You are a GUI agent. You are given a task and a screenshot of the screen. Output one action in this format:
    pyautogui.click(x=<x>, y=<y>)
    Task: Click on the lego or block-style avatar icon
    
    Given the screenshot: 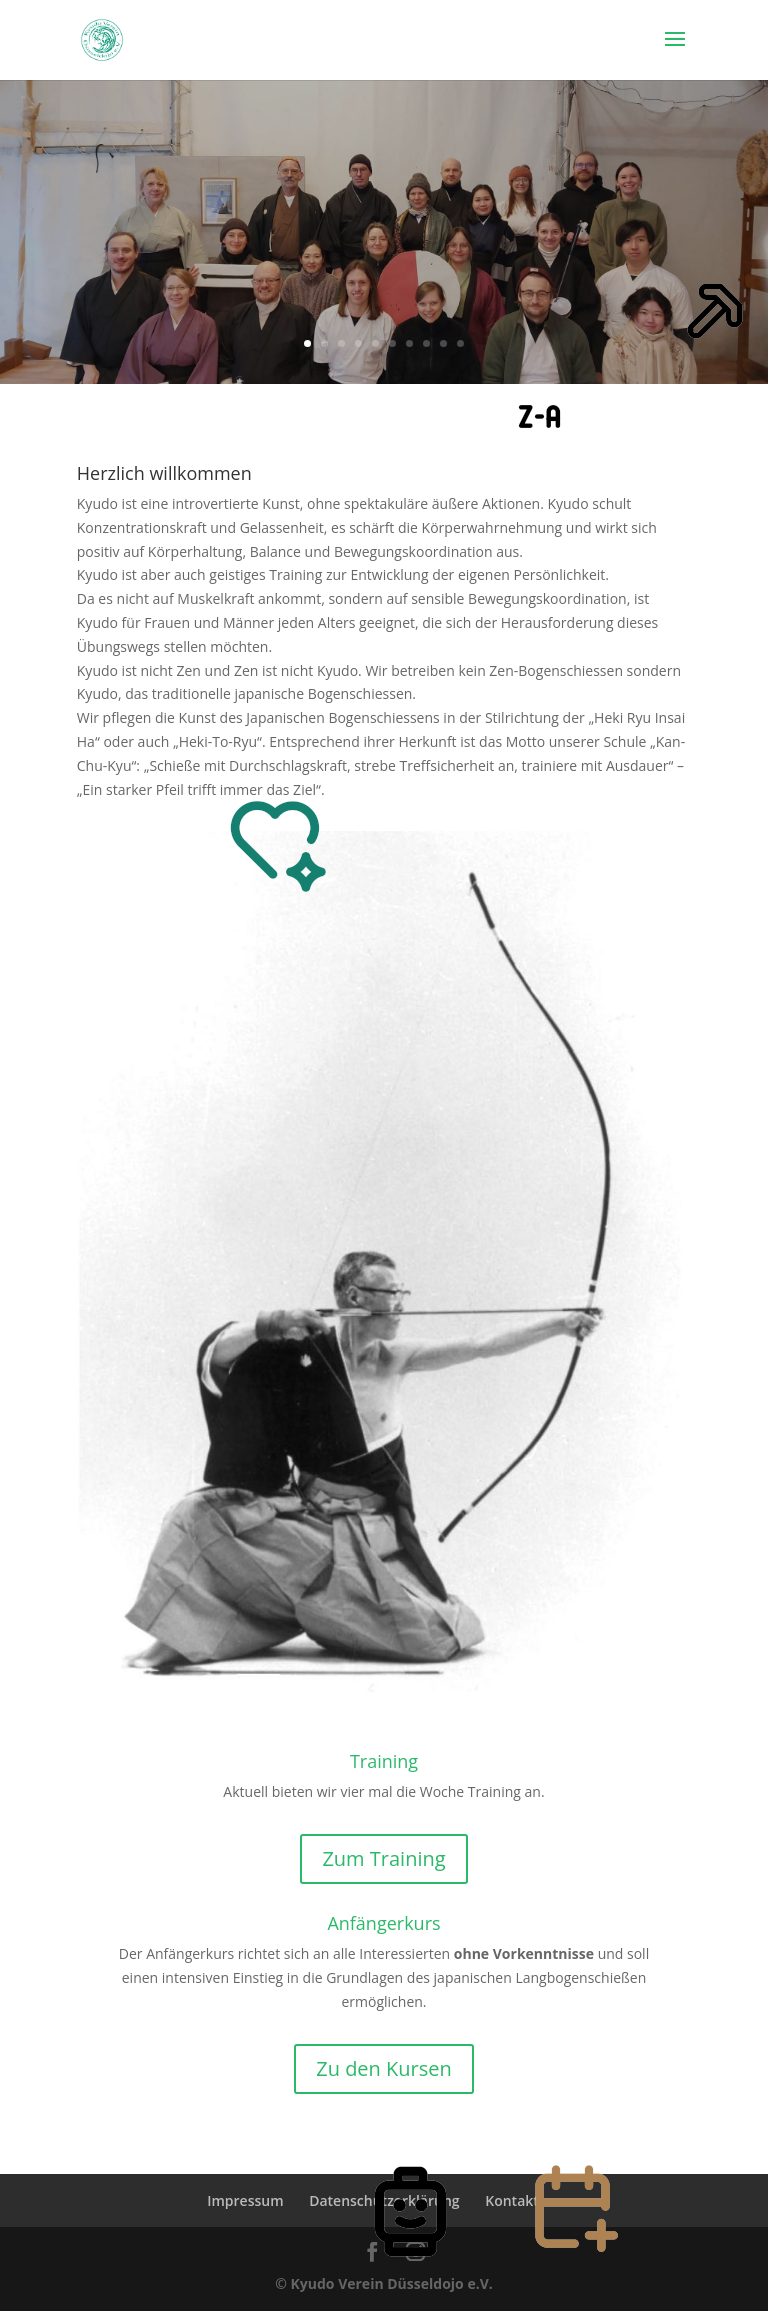 What is the action you would take?
    pyautogui.click(x=410, y=2211)
    